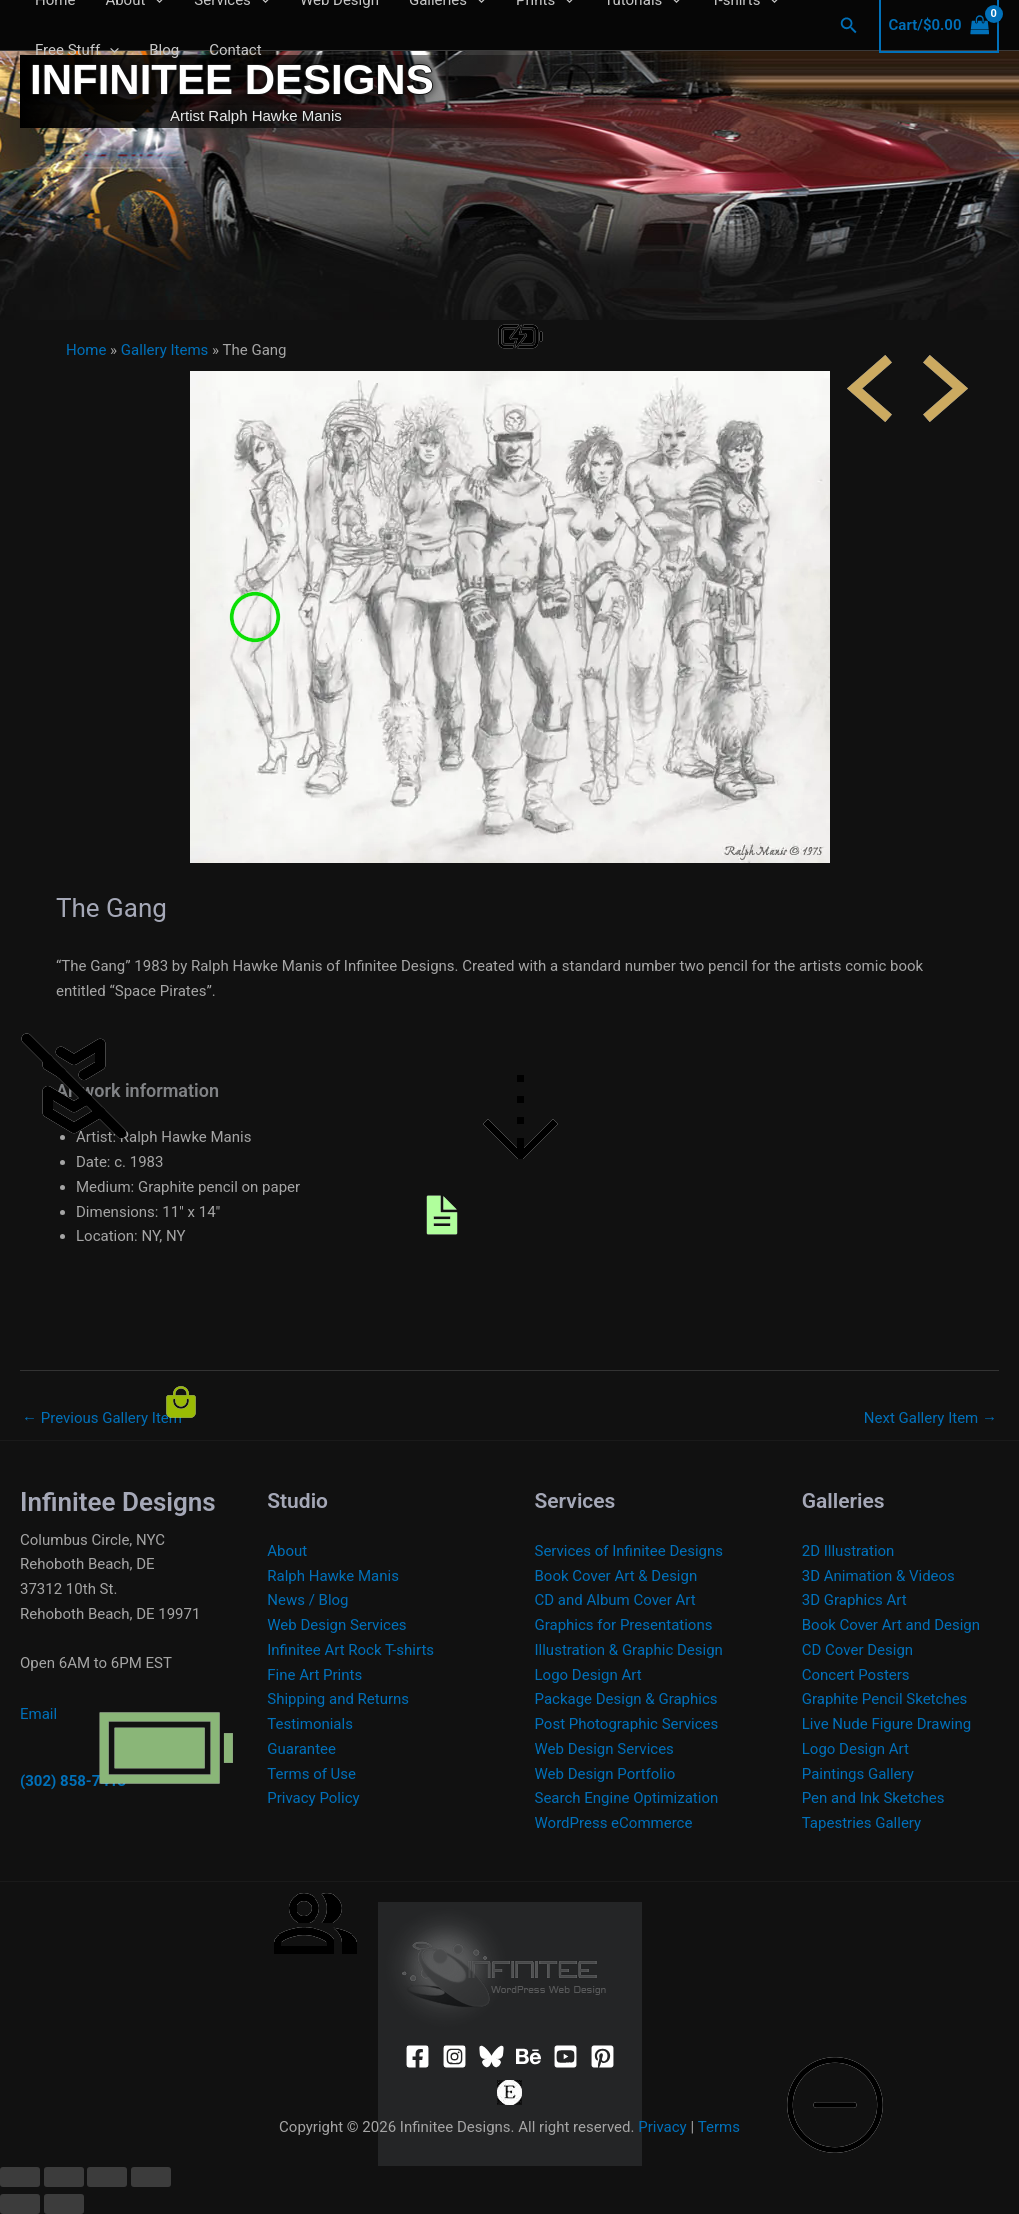  What do you see at coordinates (517, 1117) in the screenshot?
I see `fetch changes from a remote git repository` at bounding box center [517, 1117].